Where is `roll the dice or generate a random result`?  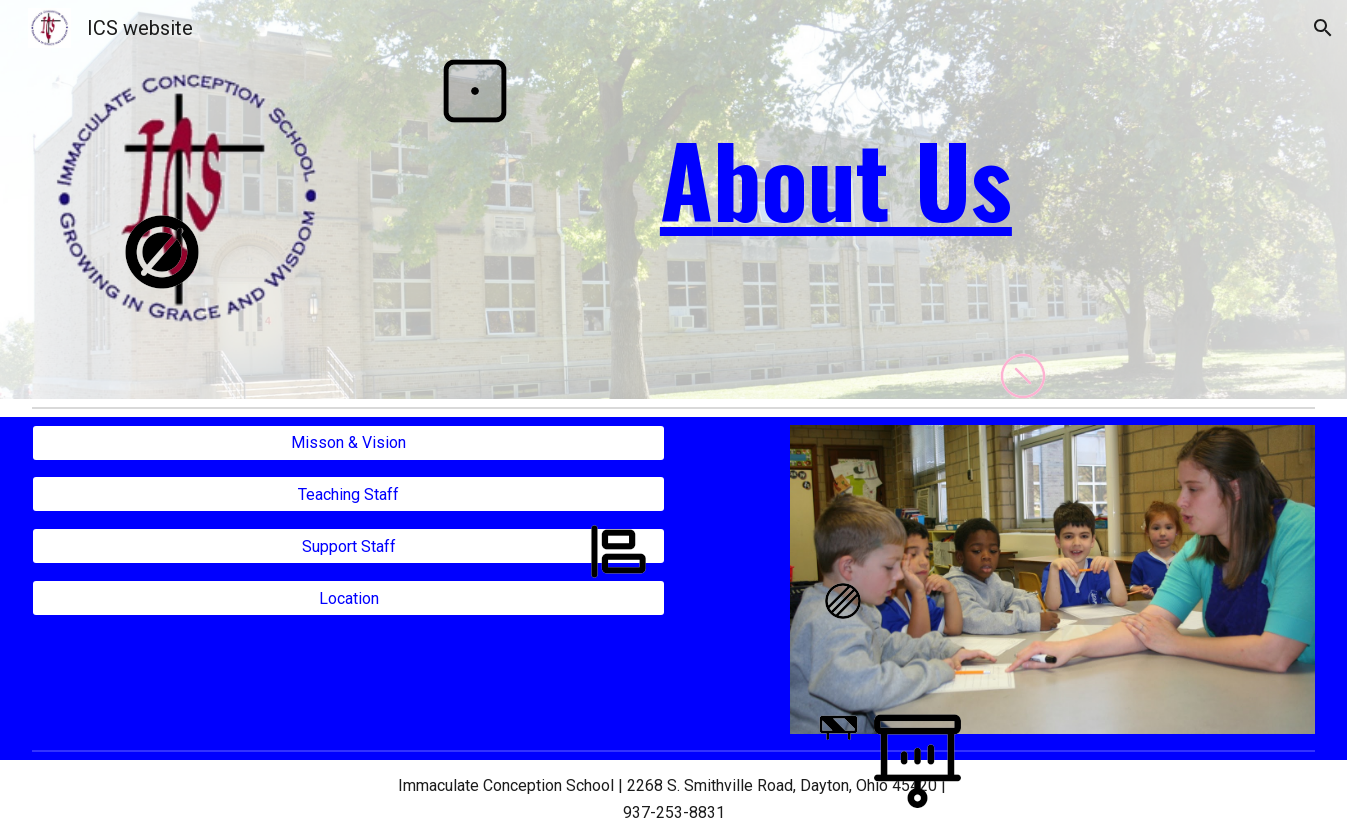
roll the dice or generate a random result is located at coordinates (475, 91).